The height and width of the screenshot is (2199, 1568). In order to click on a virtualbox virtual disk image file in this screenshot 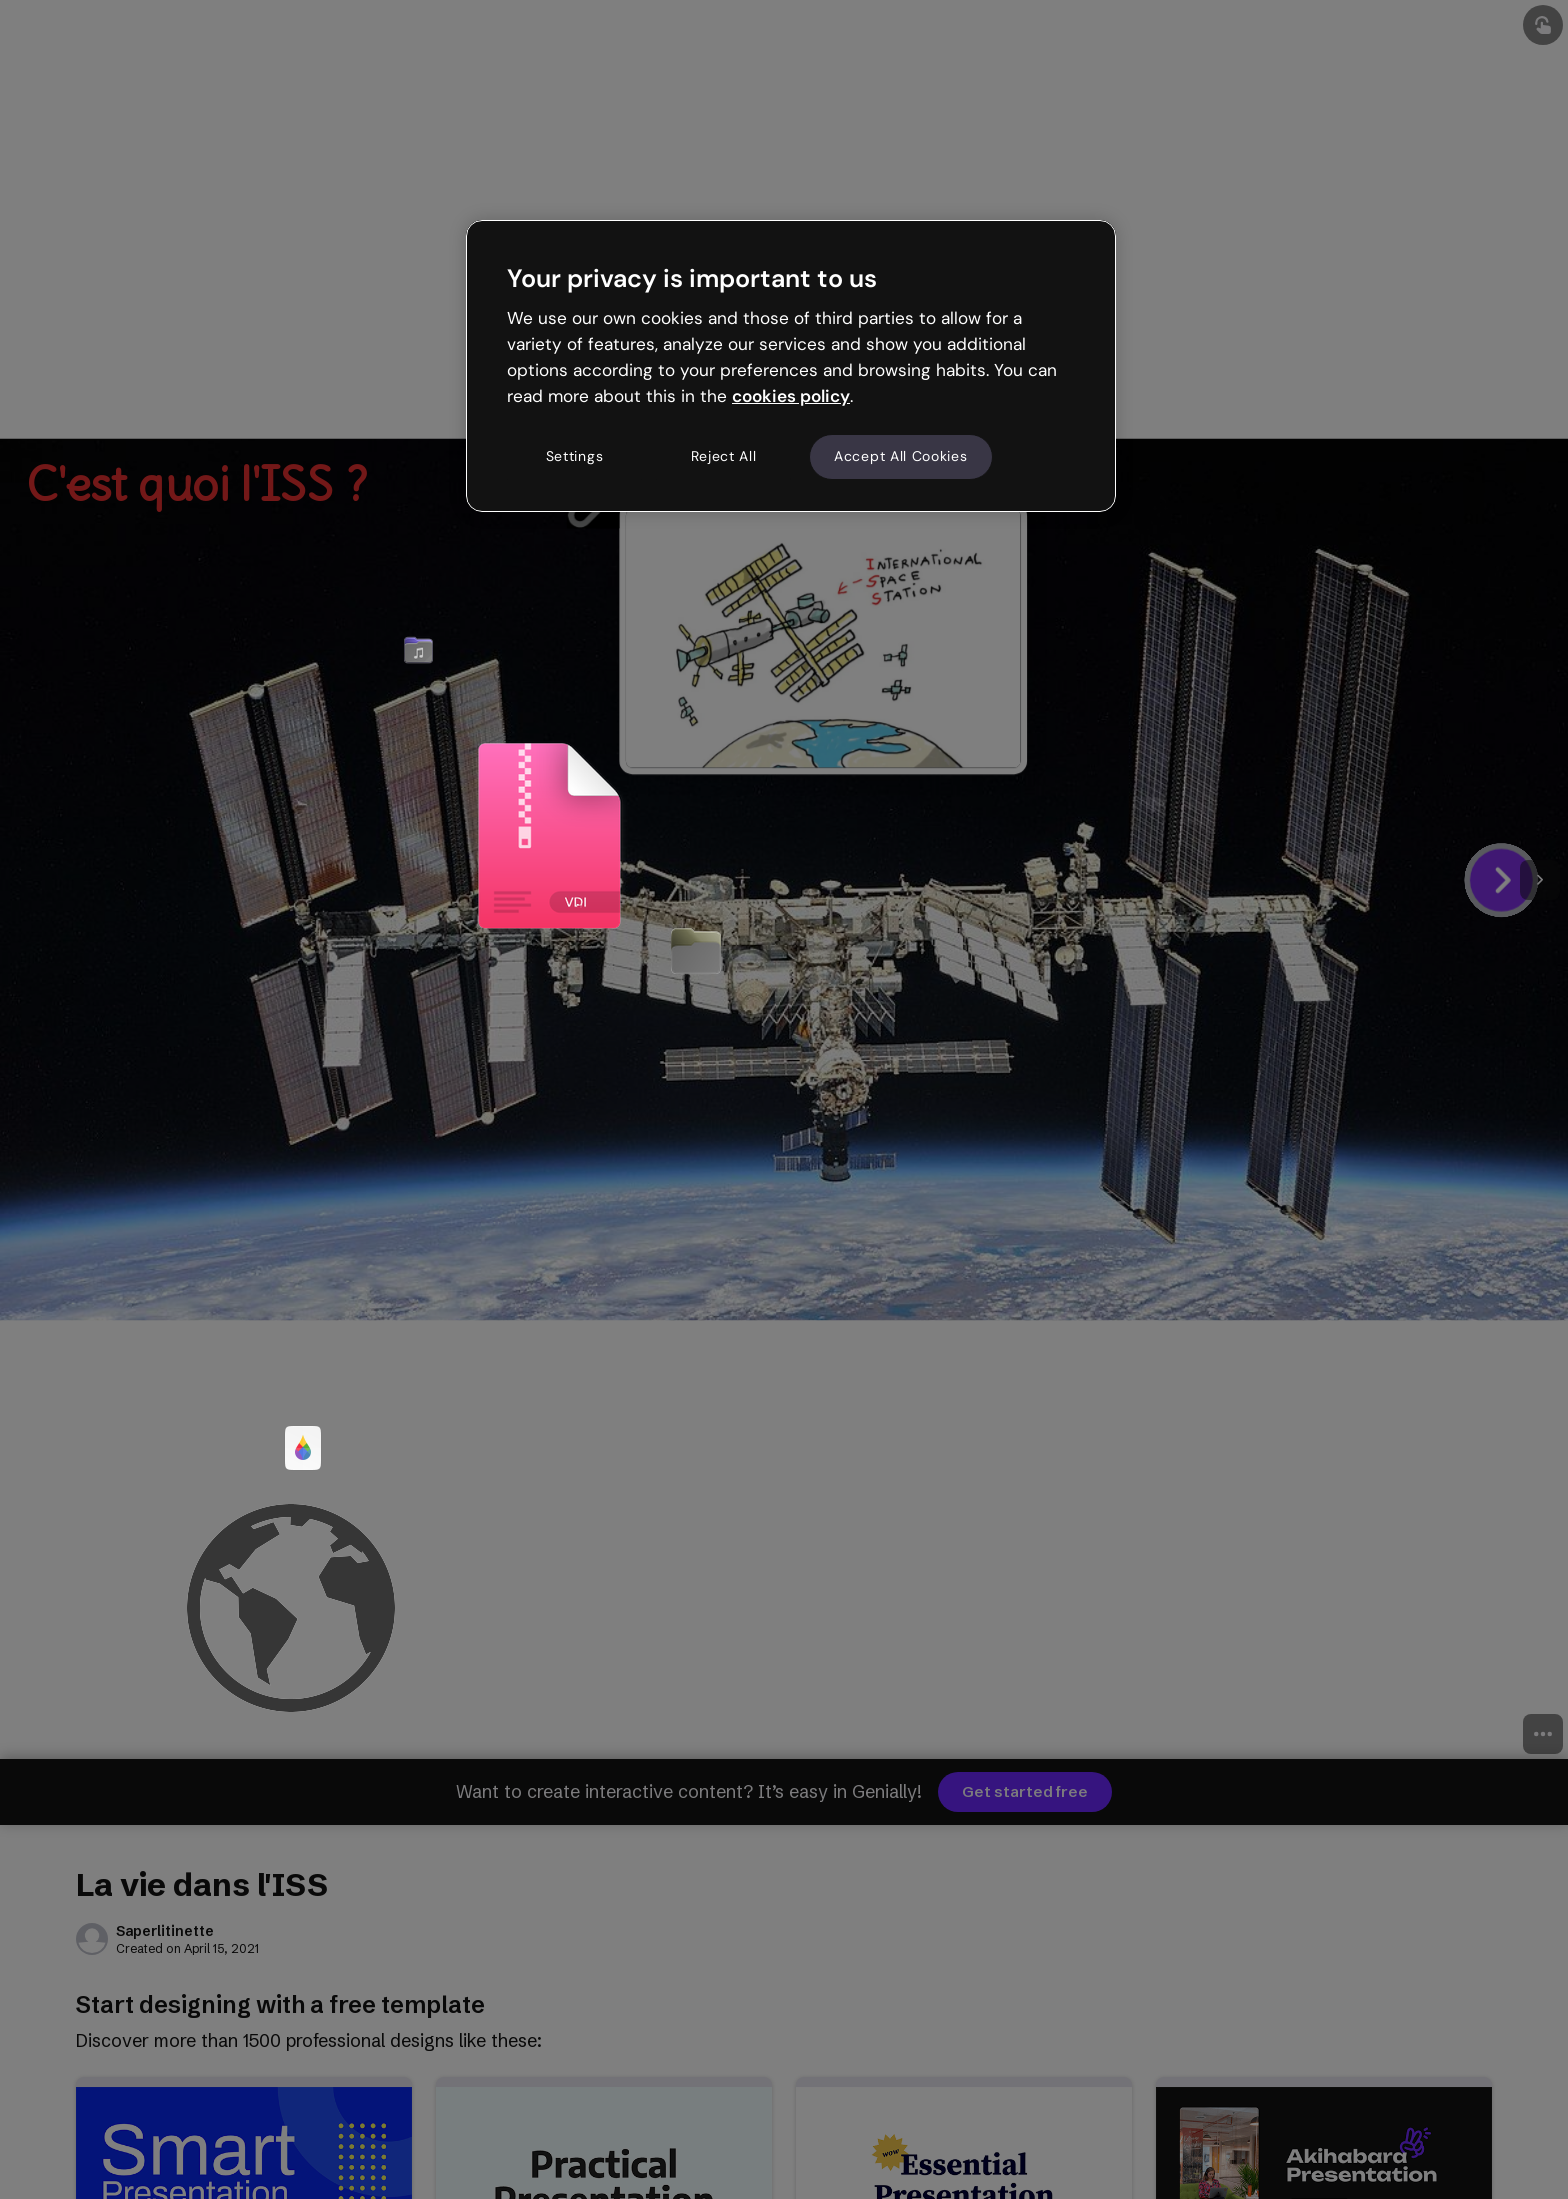, I will do `click(549, 839)`.